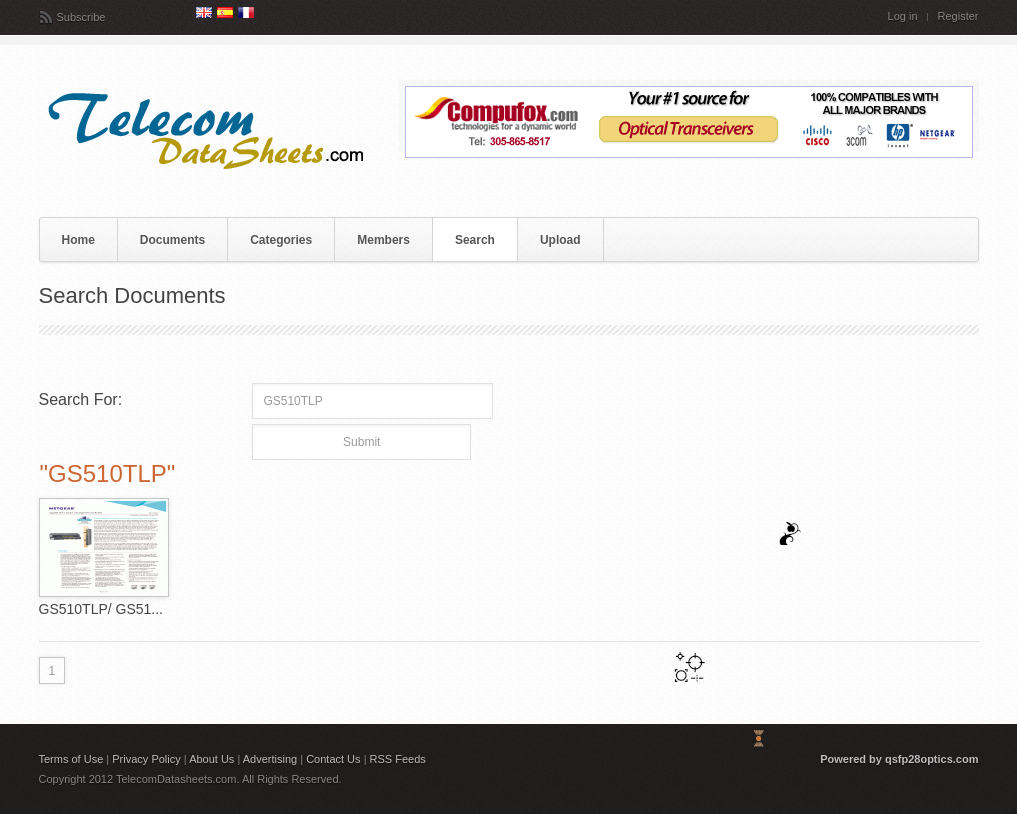  Describe the element at coordinates (789, 533) in the screenshot. I see `indicates plant fruiting stage in gardening game` at that location.